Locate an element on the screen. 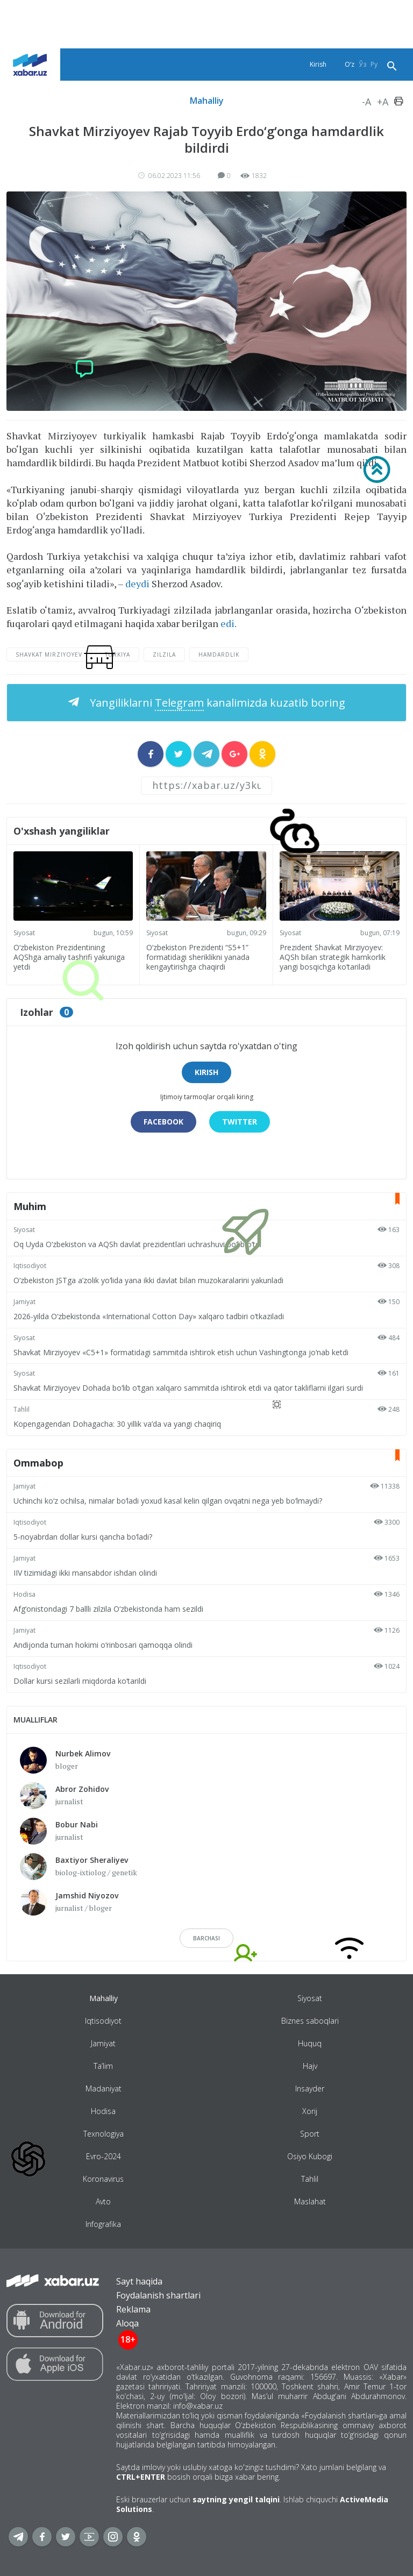 The height and width of the screenshot is (2576, 413). access OpenAI services or ChatGPT is located at coordinates (28, 2159).